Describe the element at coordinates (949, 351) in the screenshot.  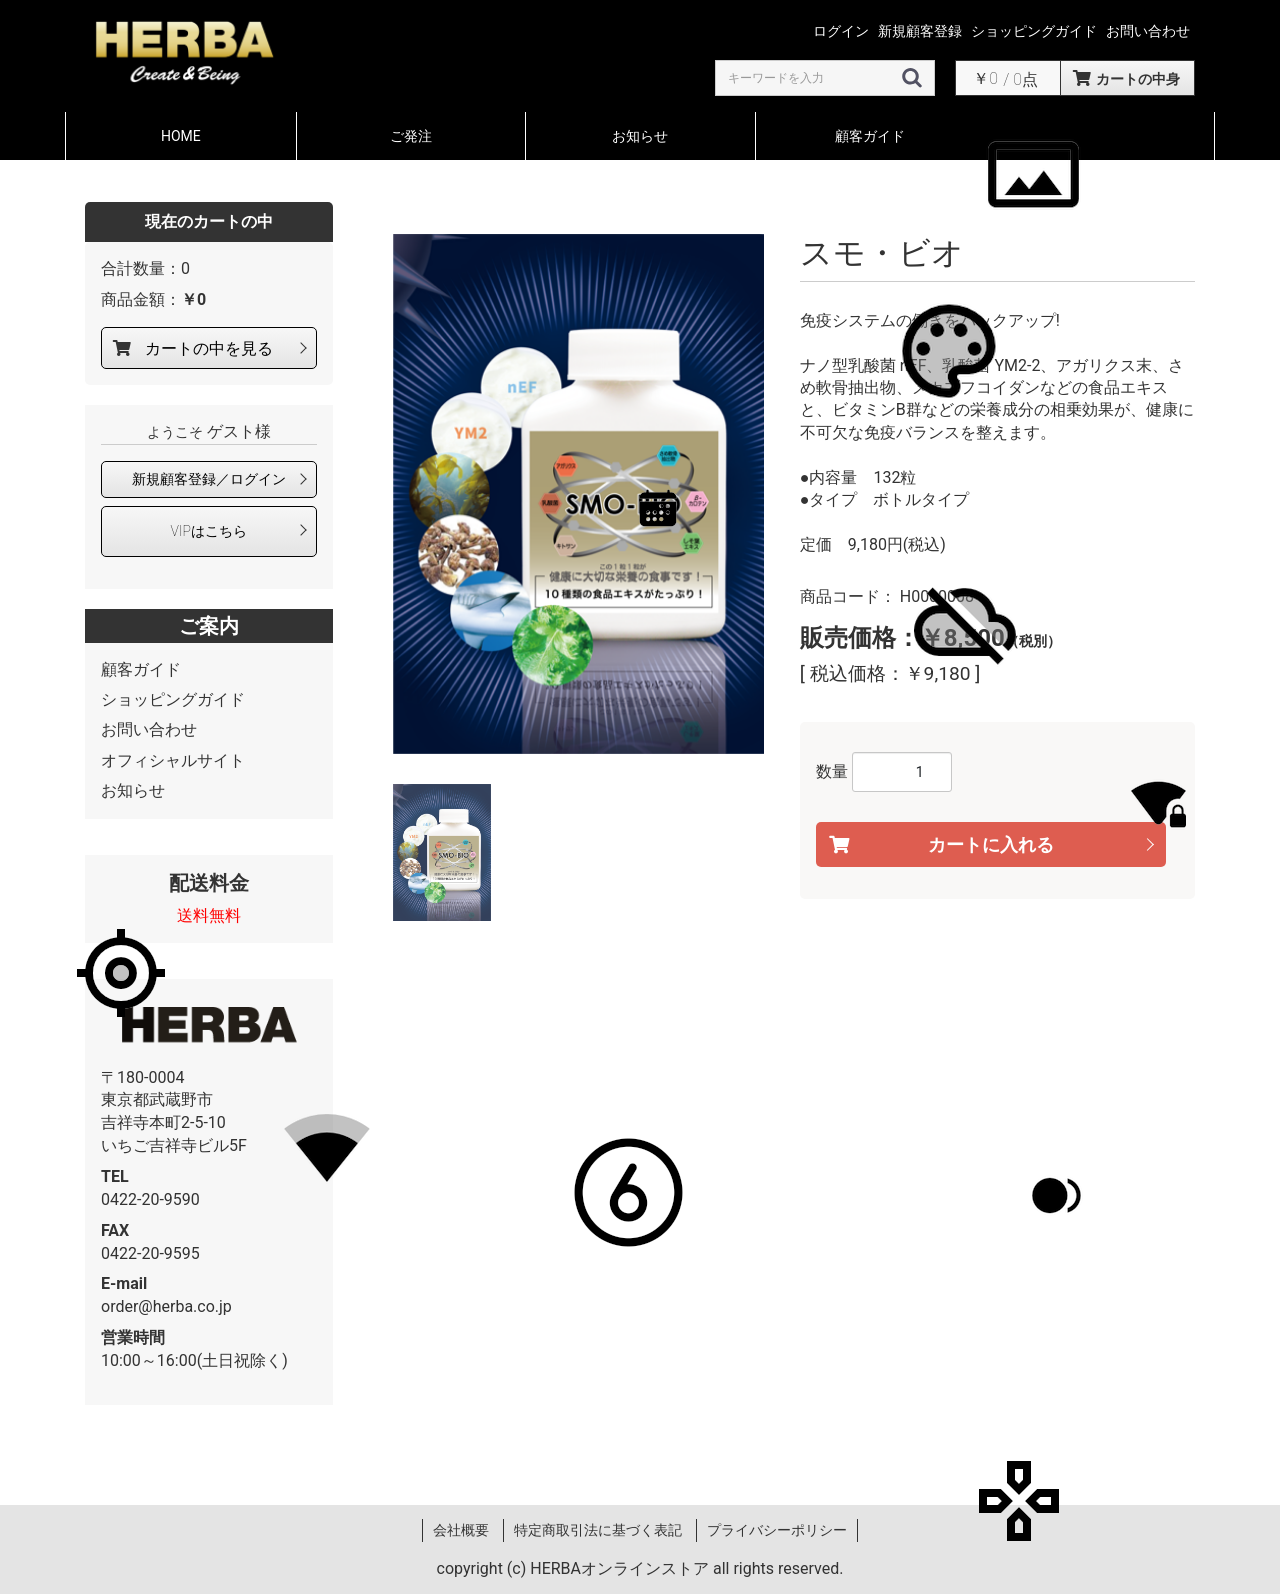
I see `access color or theme customization options` at that location.